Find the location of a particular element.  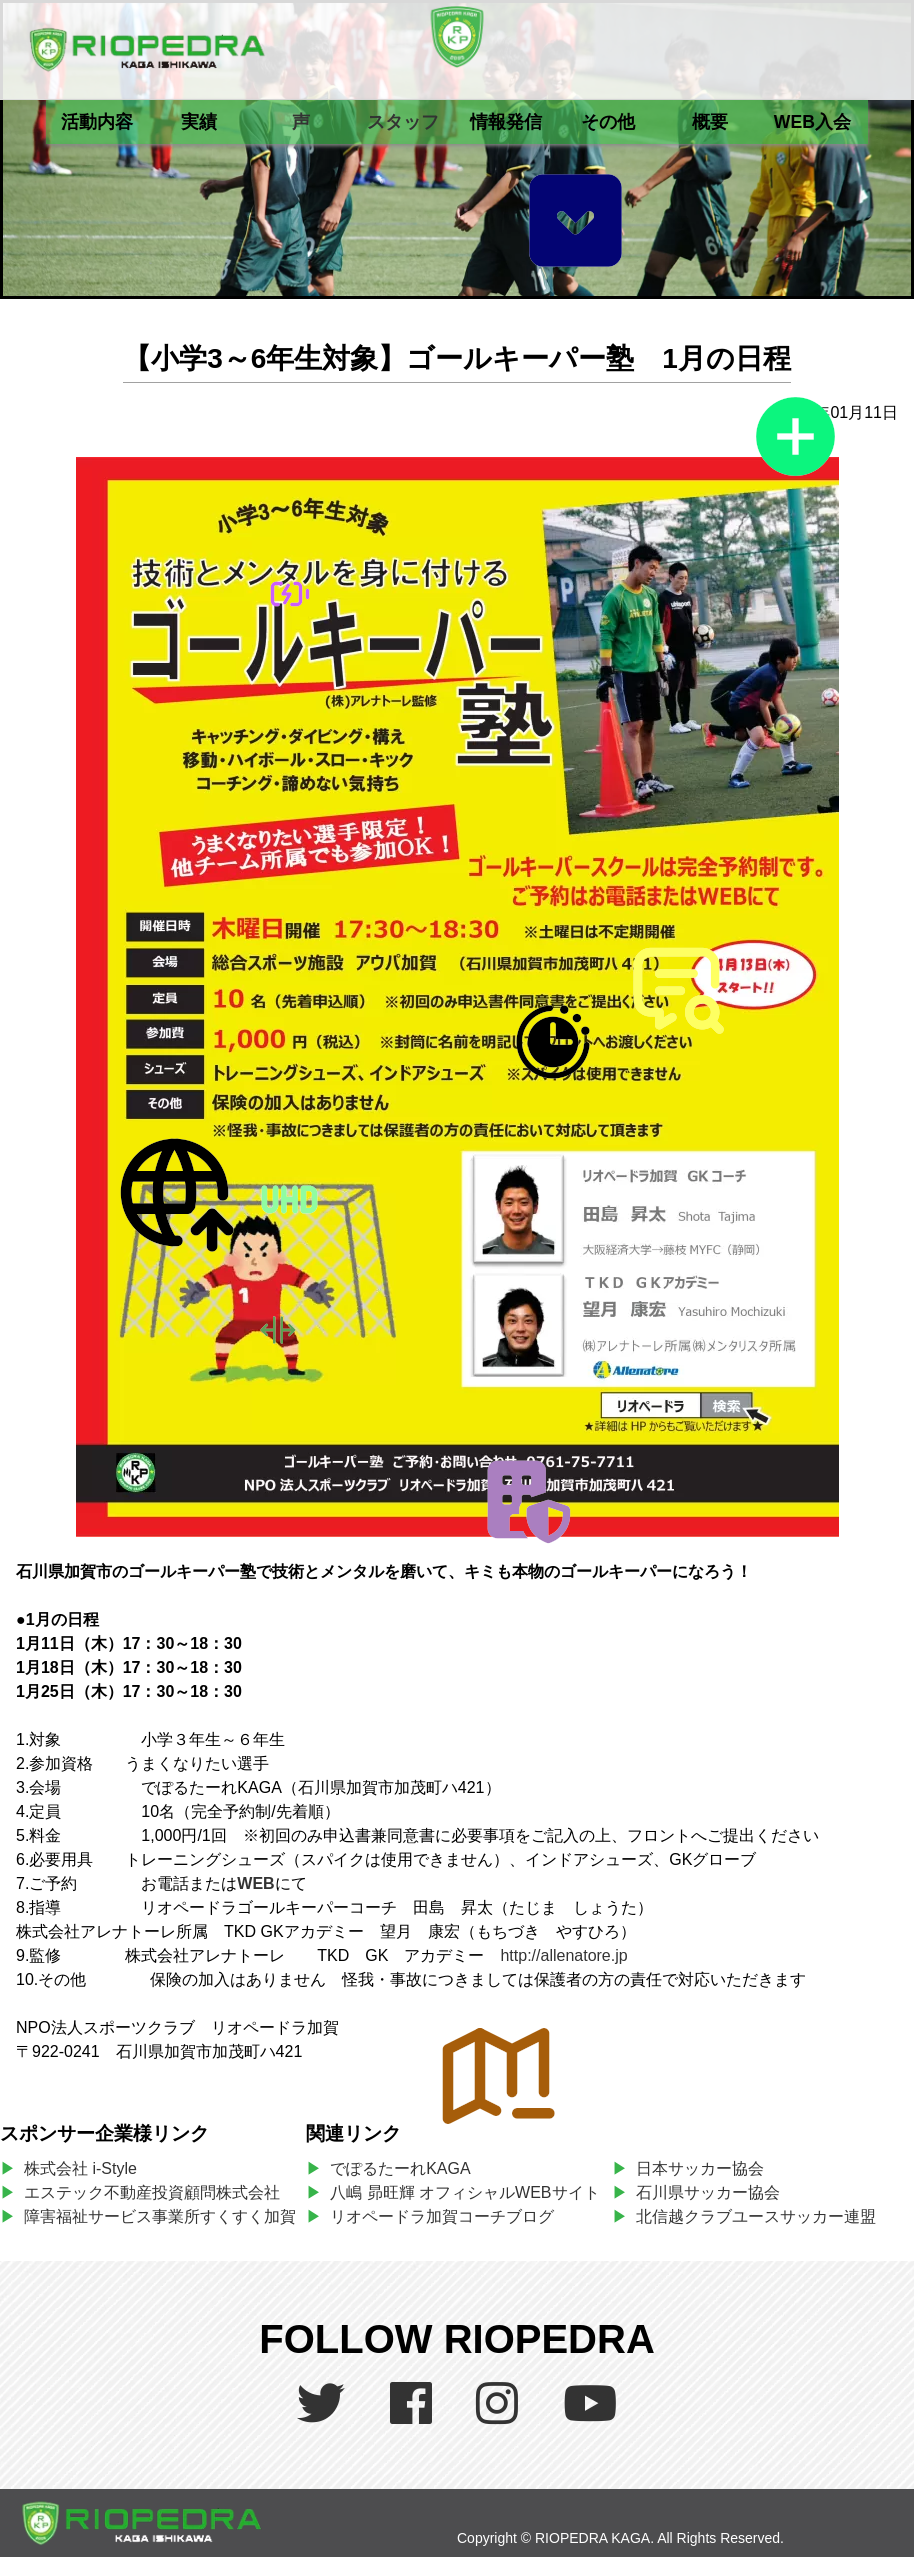

add a new item is located at coordinates (795, 436).